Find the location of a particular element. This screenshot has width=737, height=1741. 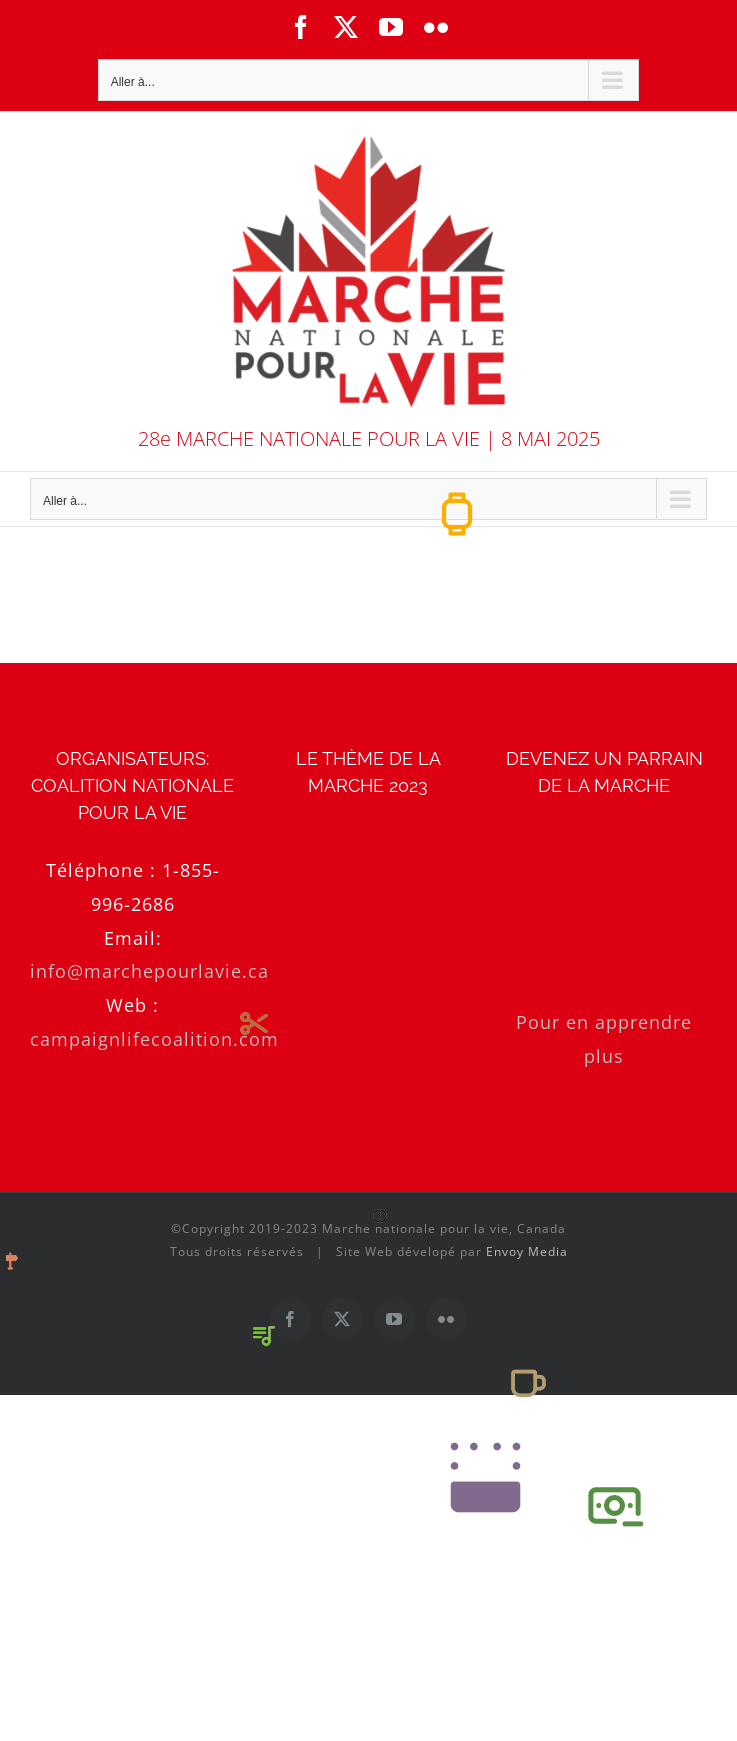

access coffee break or pause timer is located at coordinates (528, 1383).